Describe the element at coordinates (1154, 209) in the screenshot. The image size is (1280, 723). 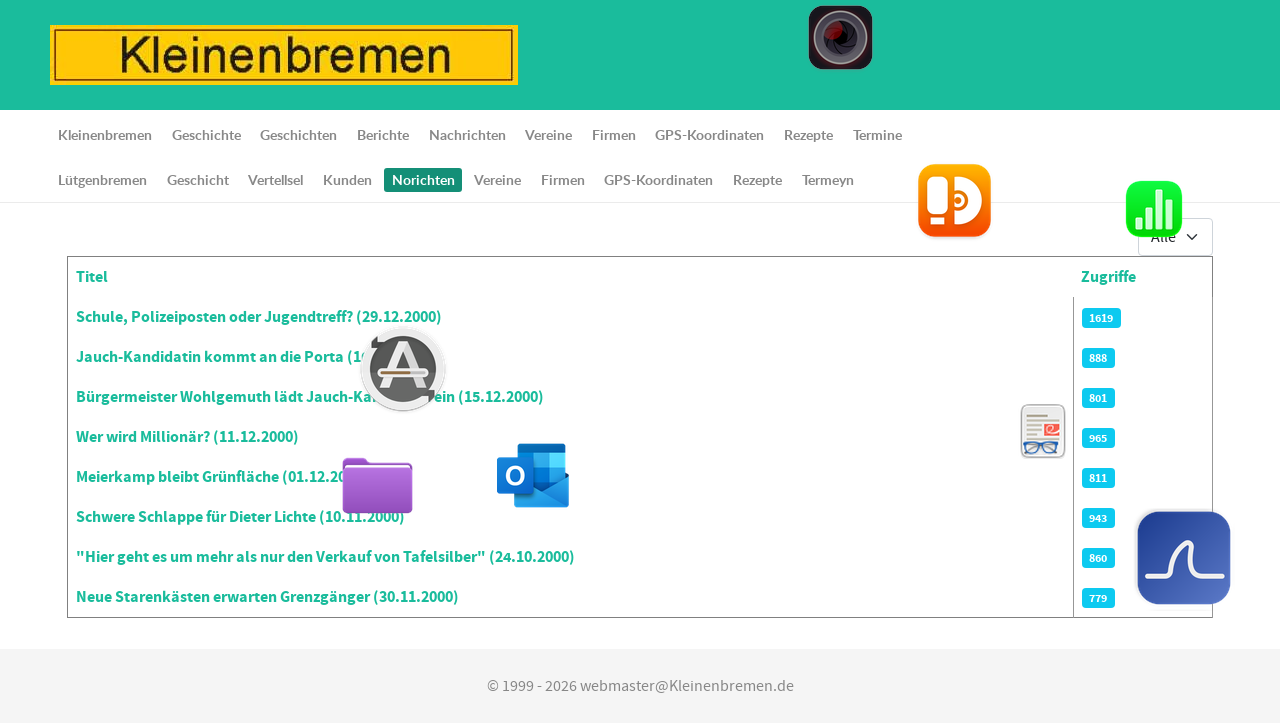
I see `open LibreOffice Calc spreadsheet application` at that location.